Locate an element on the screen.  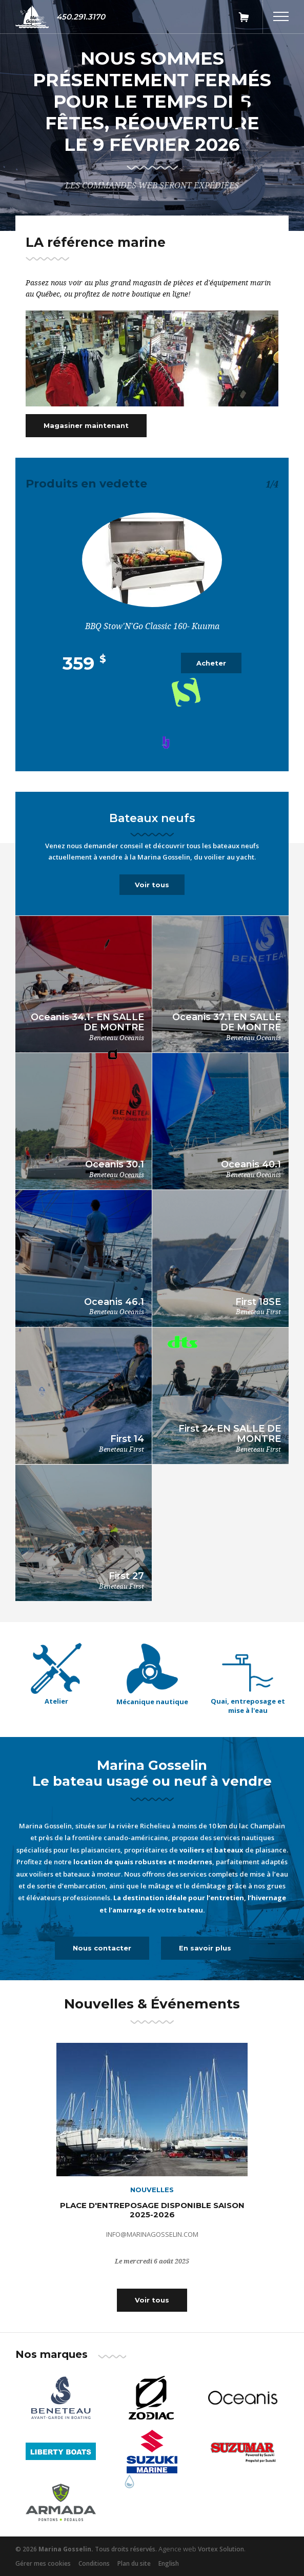
launch fortnite game is located at coordinates (240, 107).